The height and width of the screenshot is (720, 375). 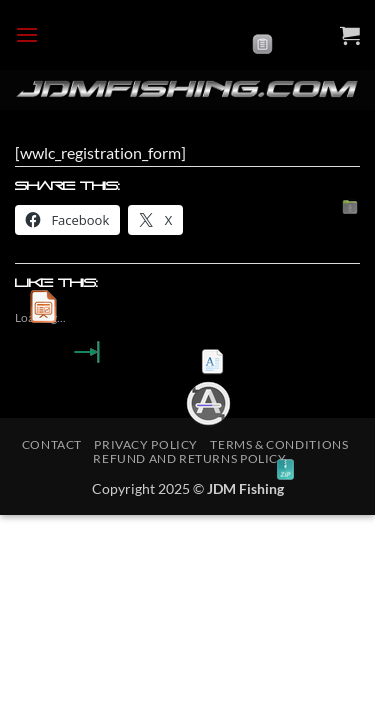 I want to click on check for available software updates, so click(x=208, y=403).